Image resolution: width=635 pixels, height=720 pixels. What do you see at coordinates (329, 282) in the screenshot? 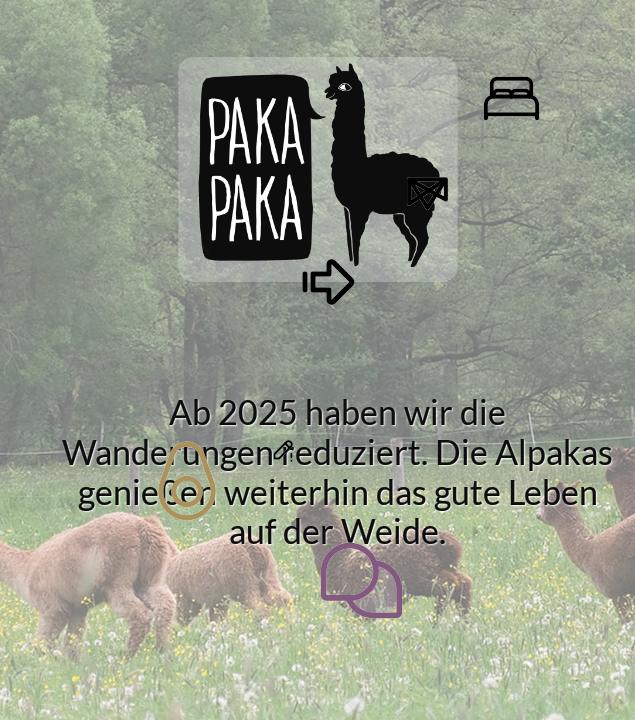
I see `go to next step or page` at bounding box center [329, 282].